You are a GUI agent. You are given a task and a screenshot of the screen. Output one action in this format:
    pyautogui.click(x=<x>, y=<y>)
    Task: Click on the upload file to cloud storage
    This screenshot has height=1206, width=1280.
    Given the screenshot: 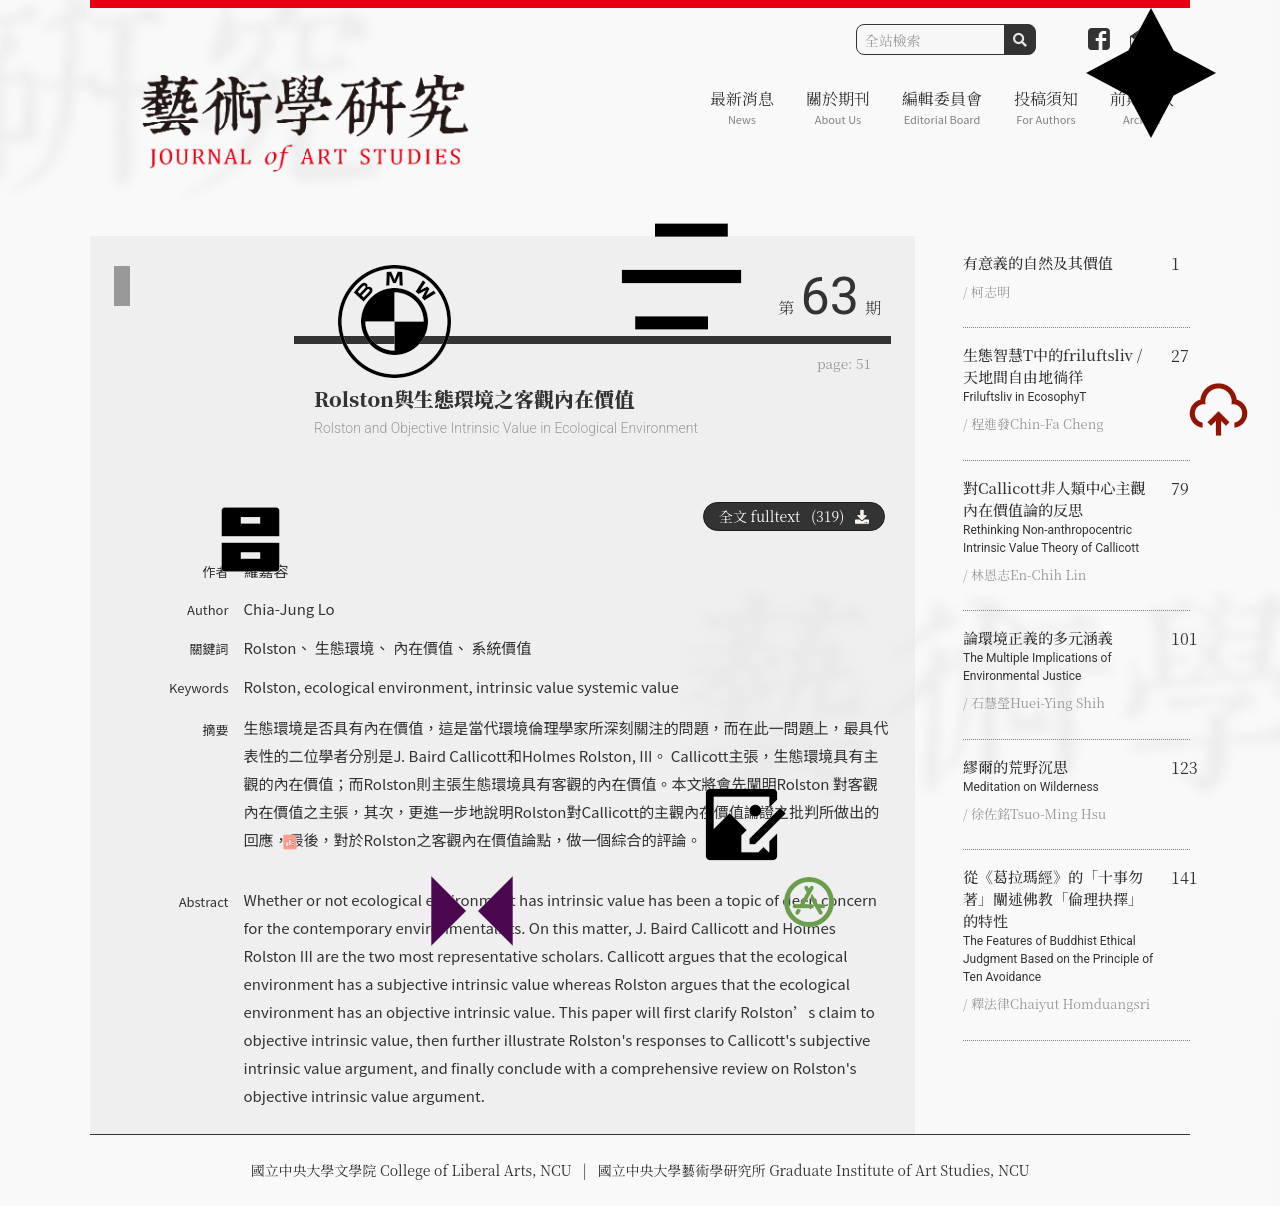 What is the action you would take?
    pyautogui.click(x=1218, y=409)
    